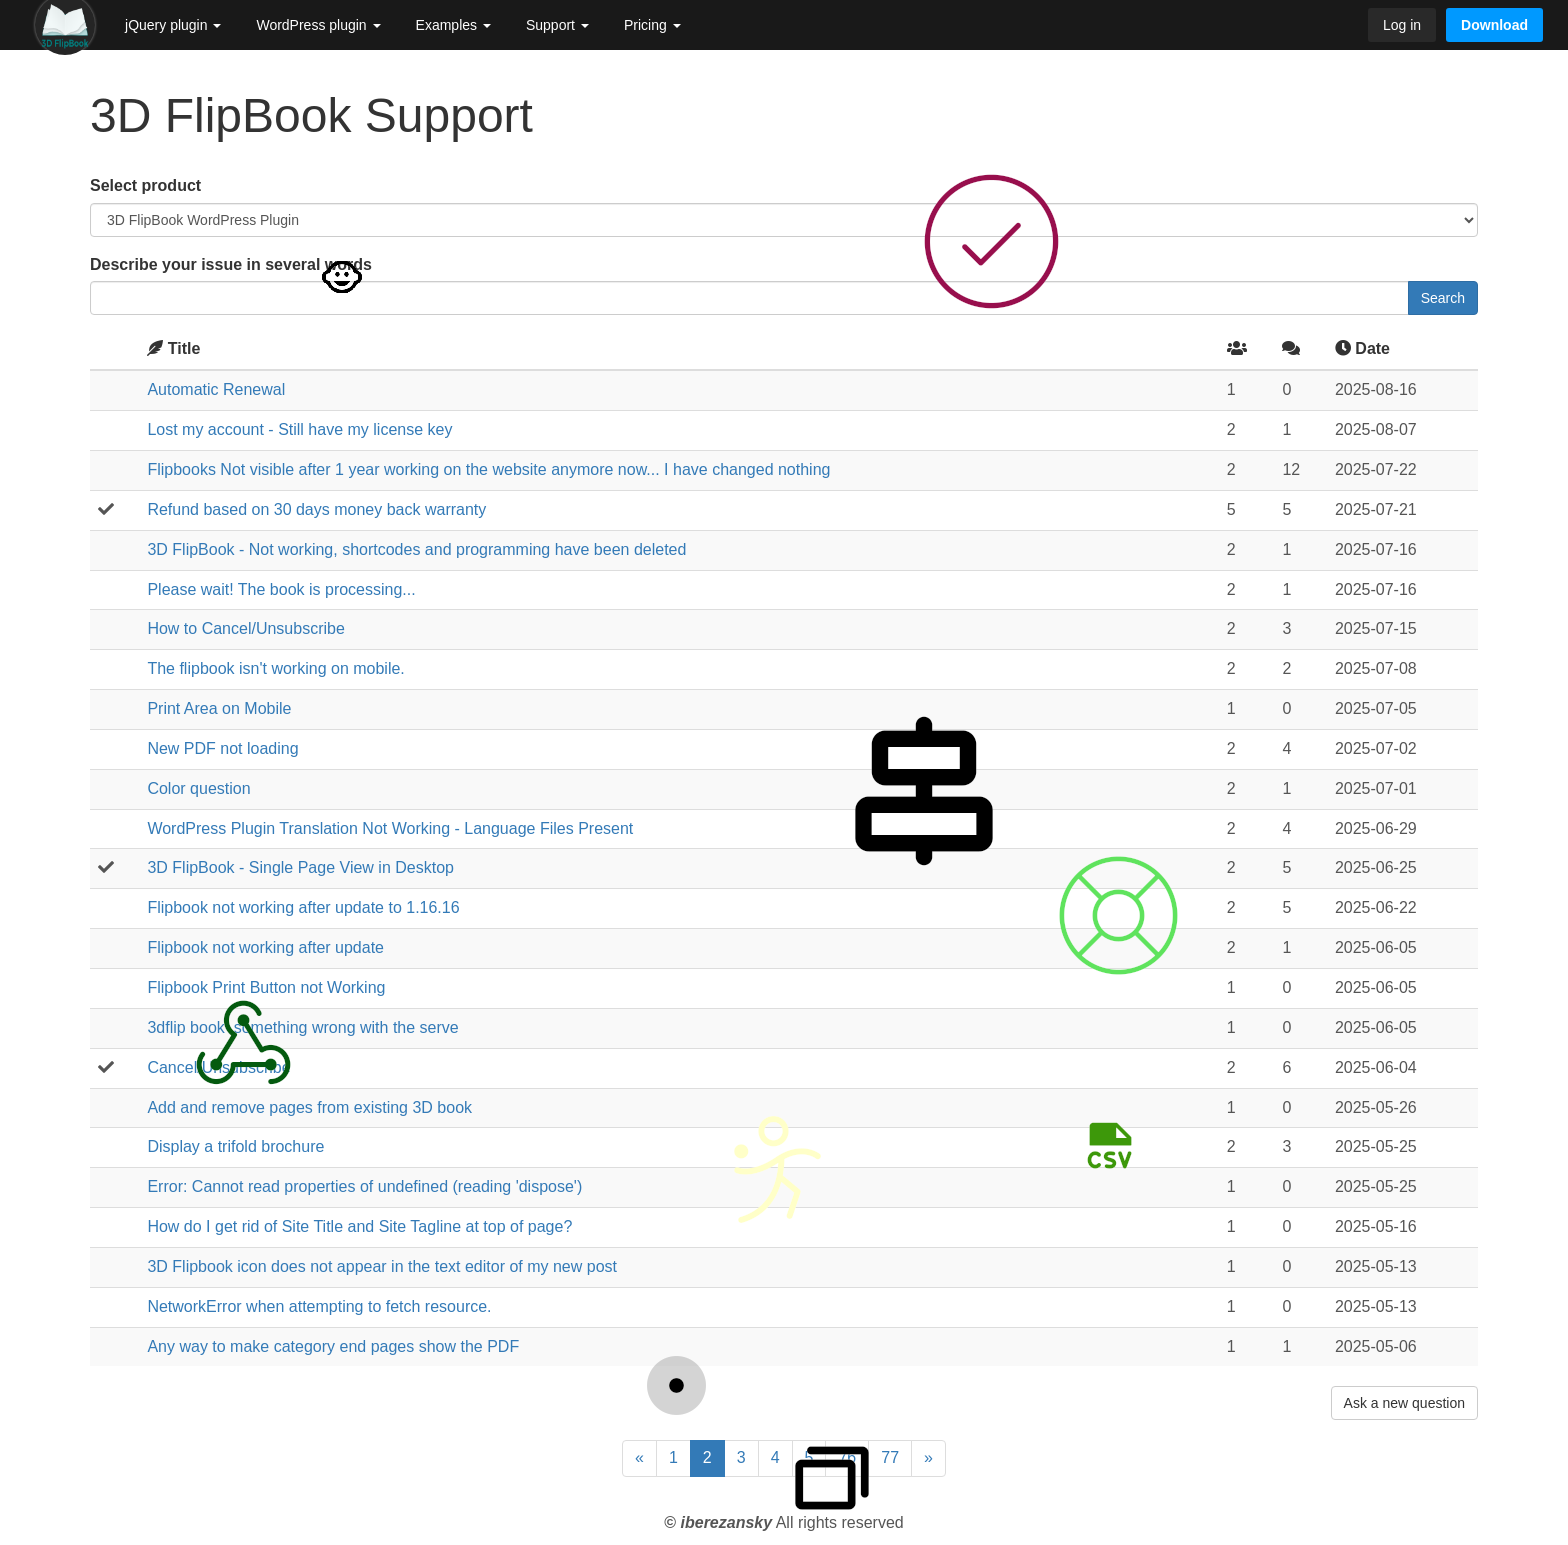 Image resolution: width=1568 pixels, height=1545 pixels. I want to click on view stacked cards or layers, so click(832, 1478).